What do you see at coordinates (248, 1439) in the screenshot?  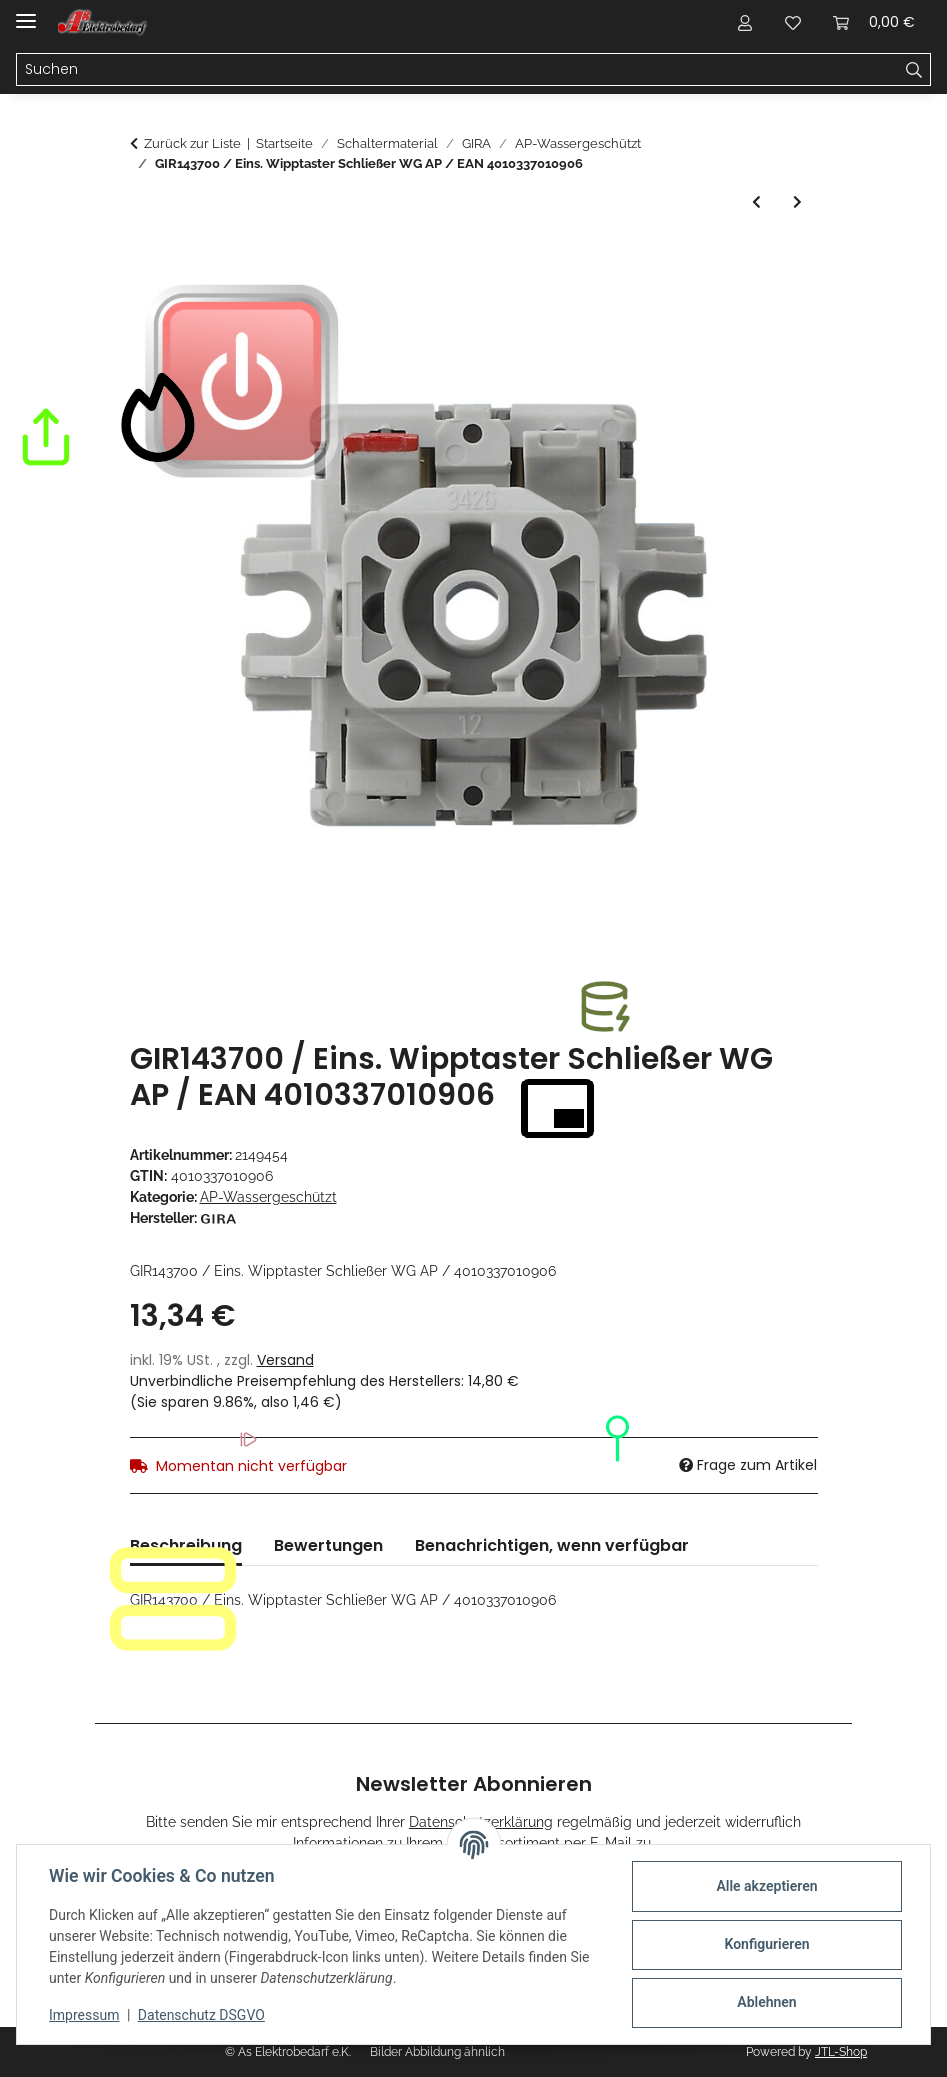 I see `skip to the next track` at bounding box center [248, 1439].